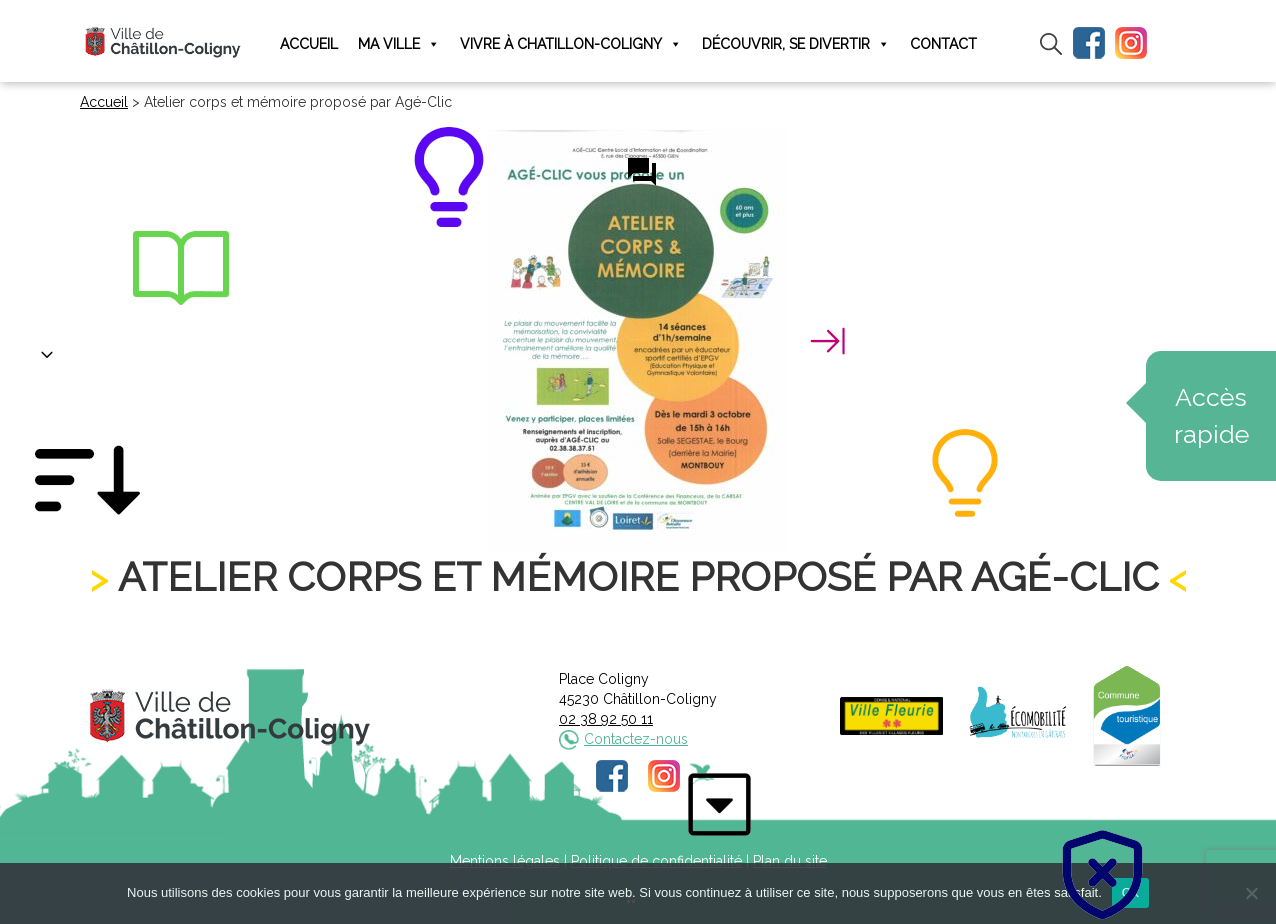 The width and height of the screenshot is (1276, 924). Describe the element at coordinates (719, 804) in the screenshot. I see `open a dropdown menu to select an option` at that location.